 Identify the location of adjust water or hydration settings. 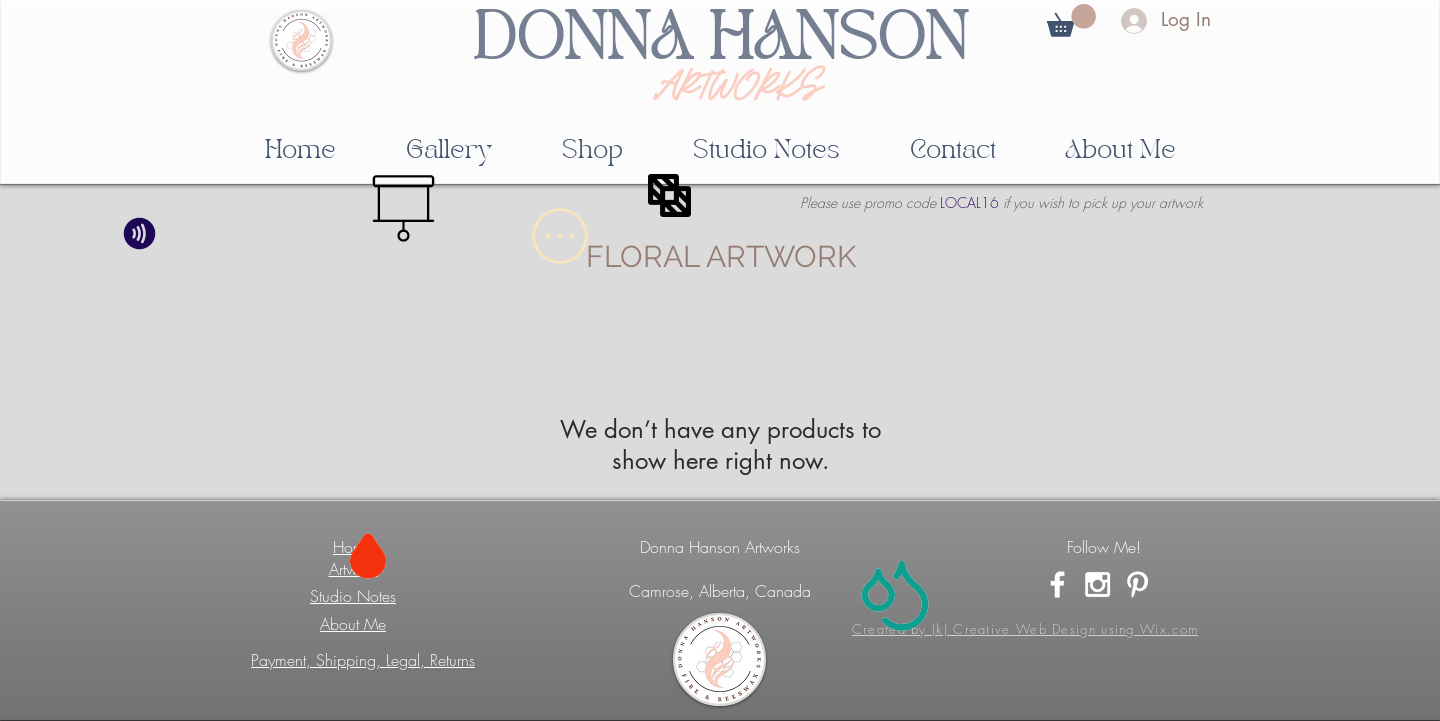
(368, 556).